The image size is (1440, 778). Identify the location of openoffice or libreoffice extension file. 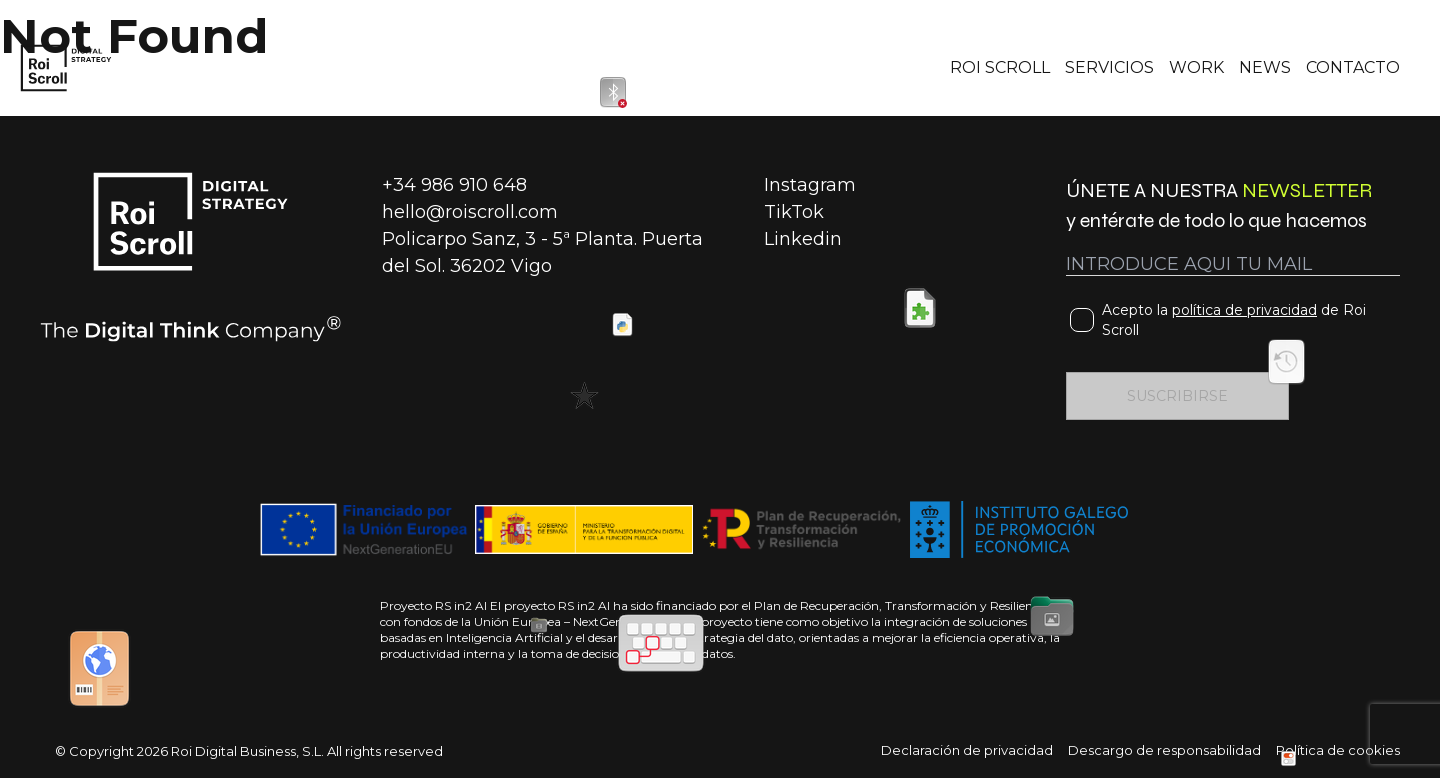
(920, 308).